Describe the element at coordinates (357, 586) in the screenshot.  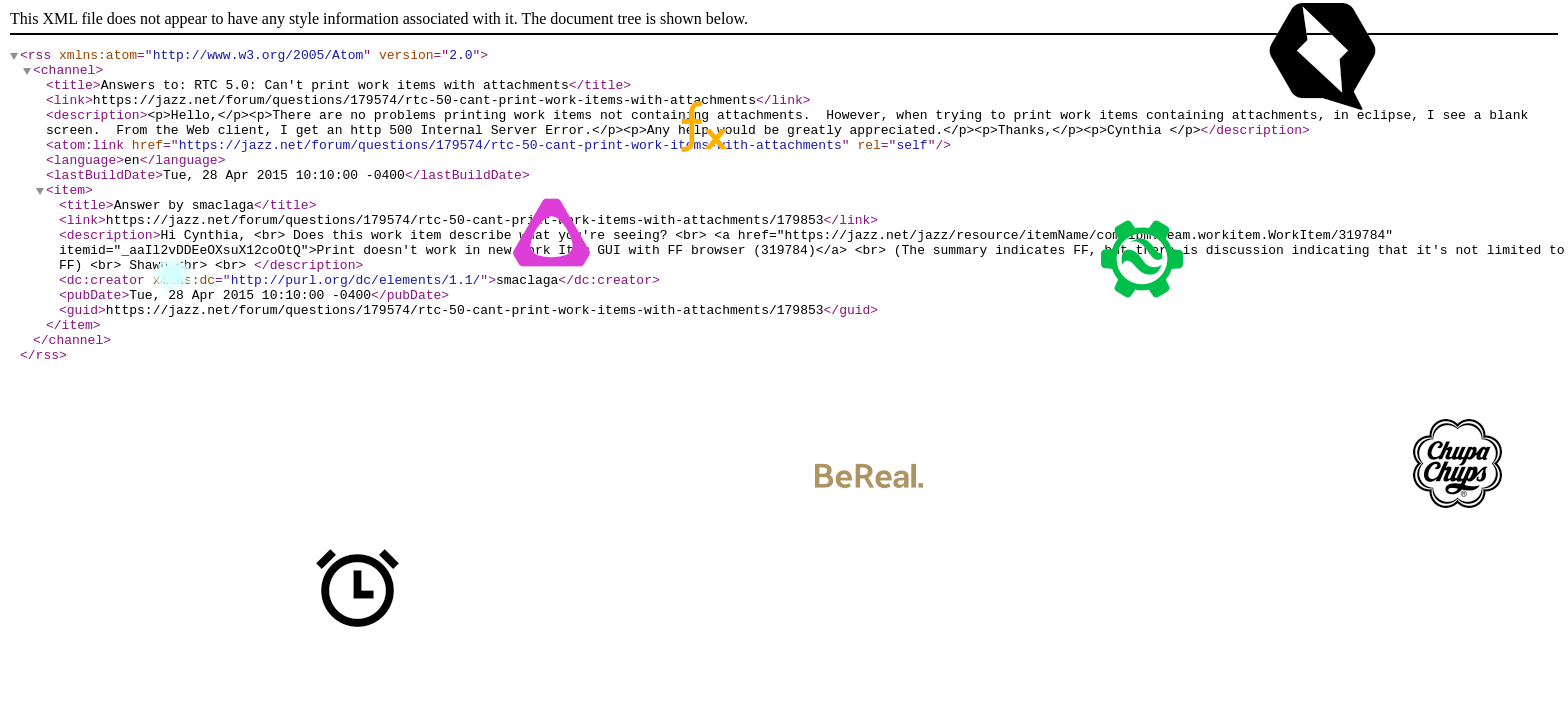
I see `set or manage alarms` at that location.